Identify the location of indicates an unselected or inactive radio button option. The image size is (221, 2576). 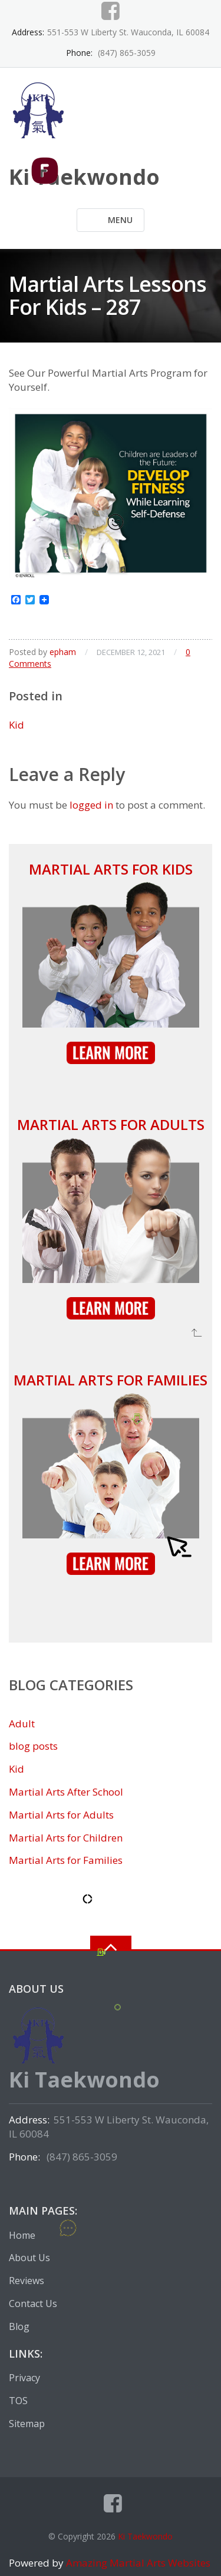
(117, 2007).